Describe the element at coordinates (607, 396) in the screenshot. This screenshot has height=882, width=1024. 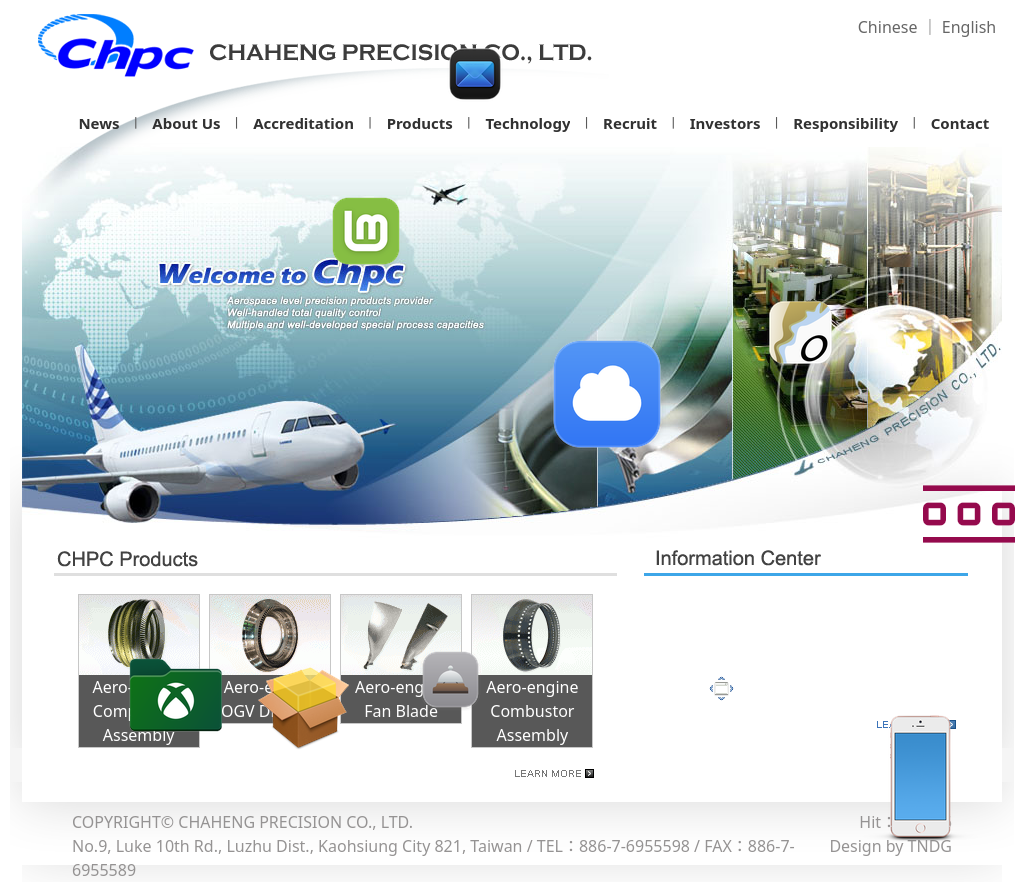
I see `open internet or network settings` at that location.